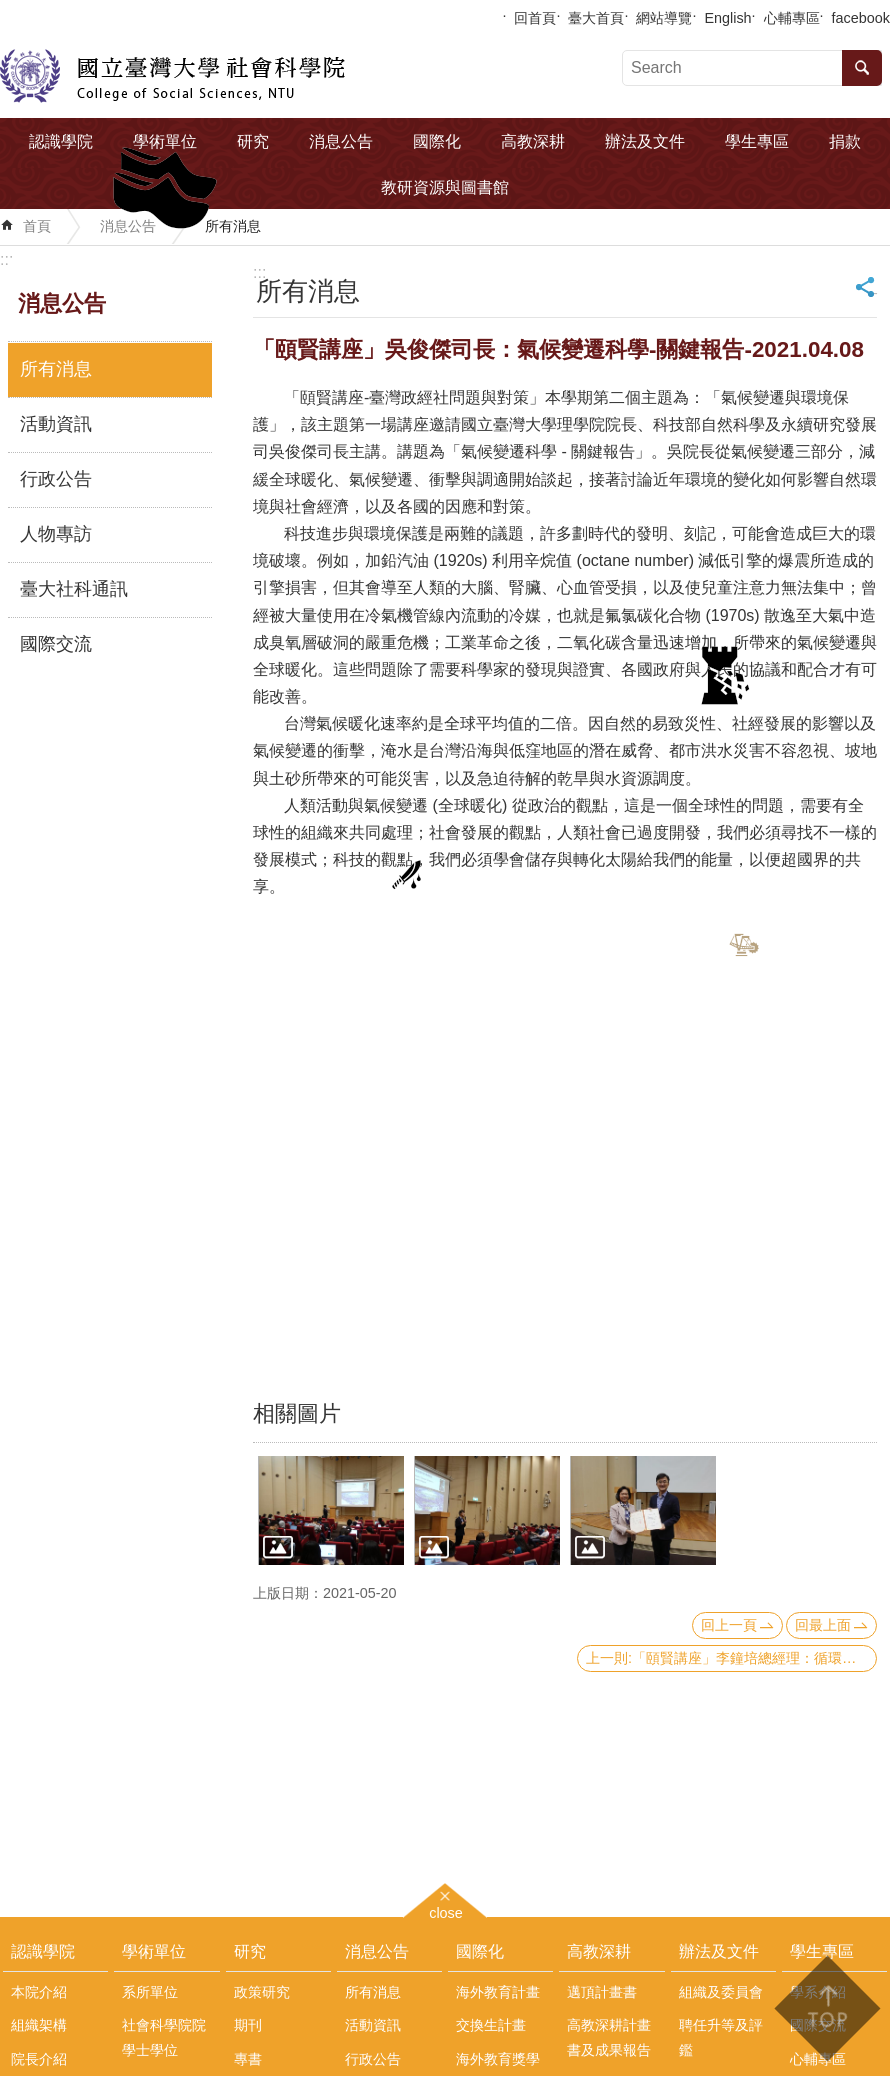 This screenshot has width=890, height=2076. I want to click on wooden clogs footwear item in a game inventory, so click(165, 188).